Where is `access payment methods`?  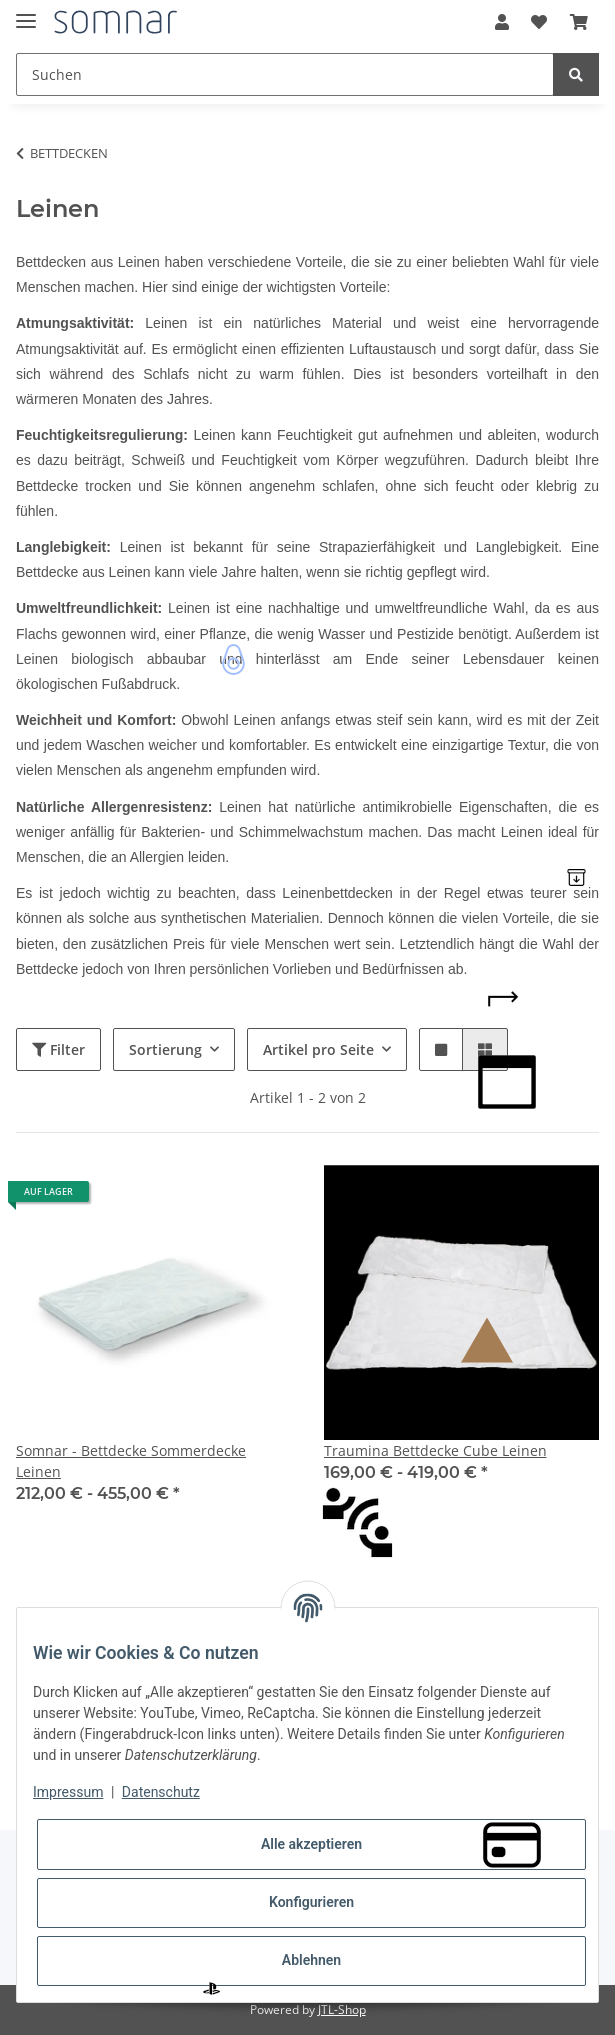
access payment methods is located at coordinates (512, 1845).